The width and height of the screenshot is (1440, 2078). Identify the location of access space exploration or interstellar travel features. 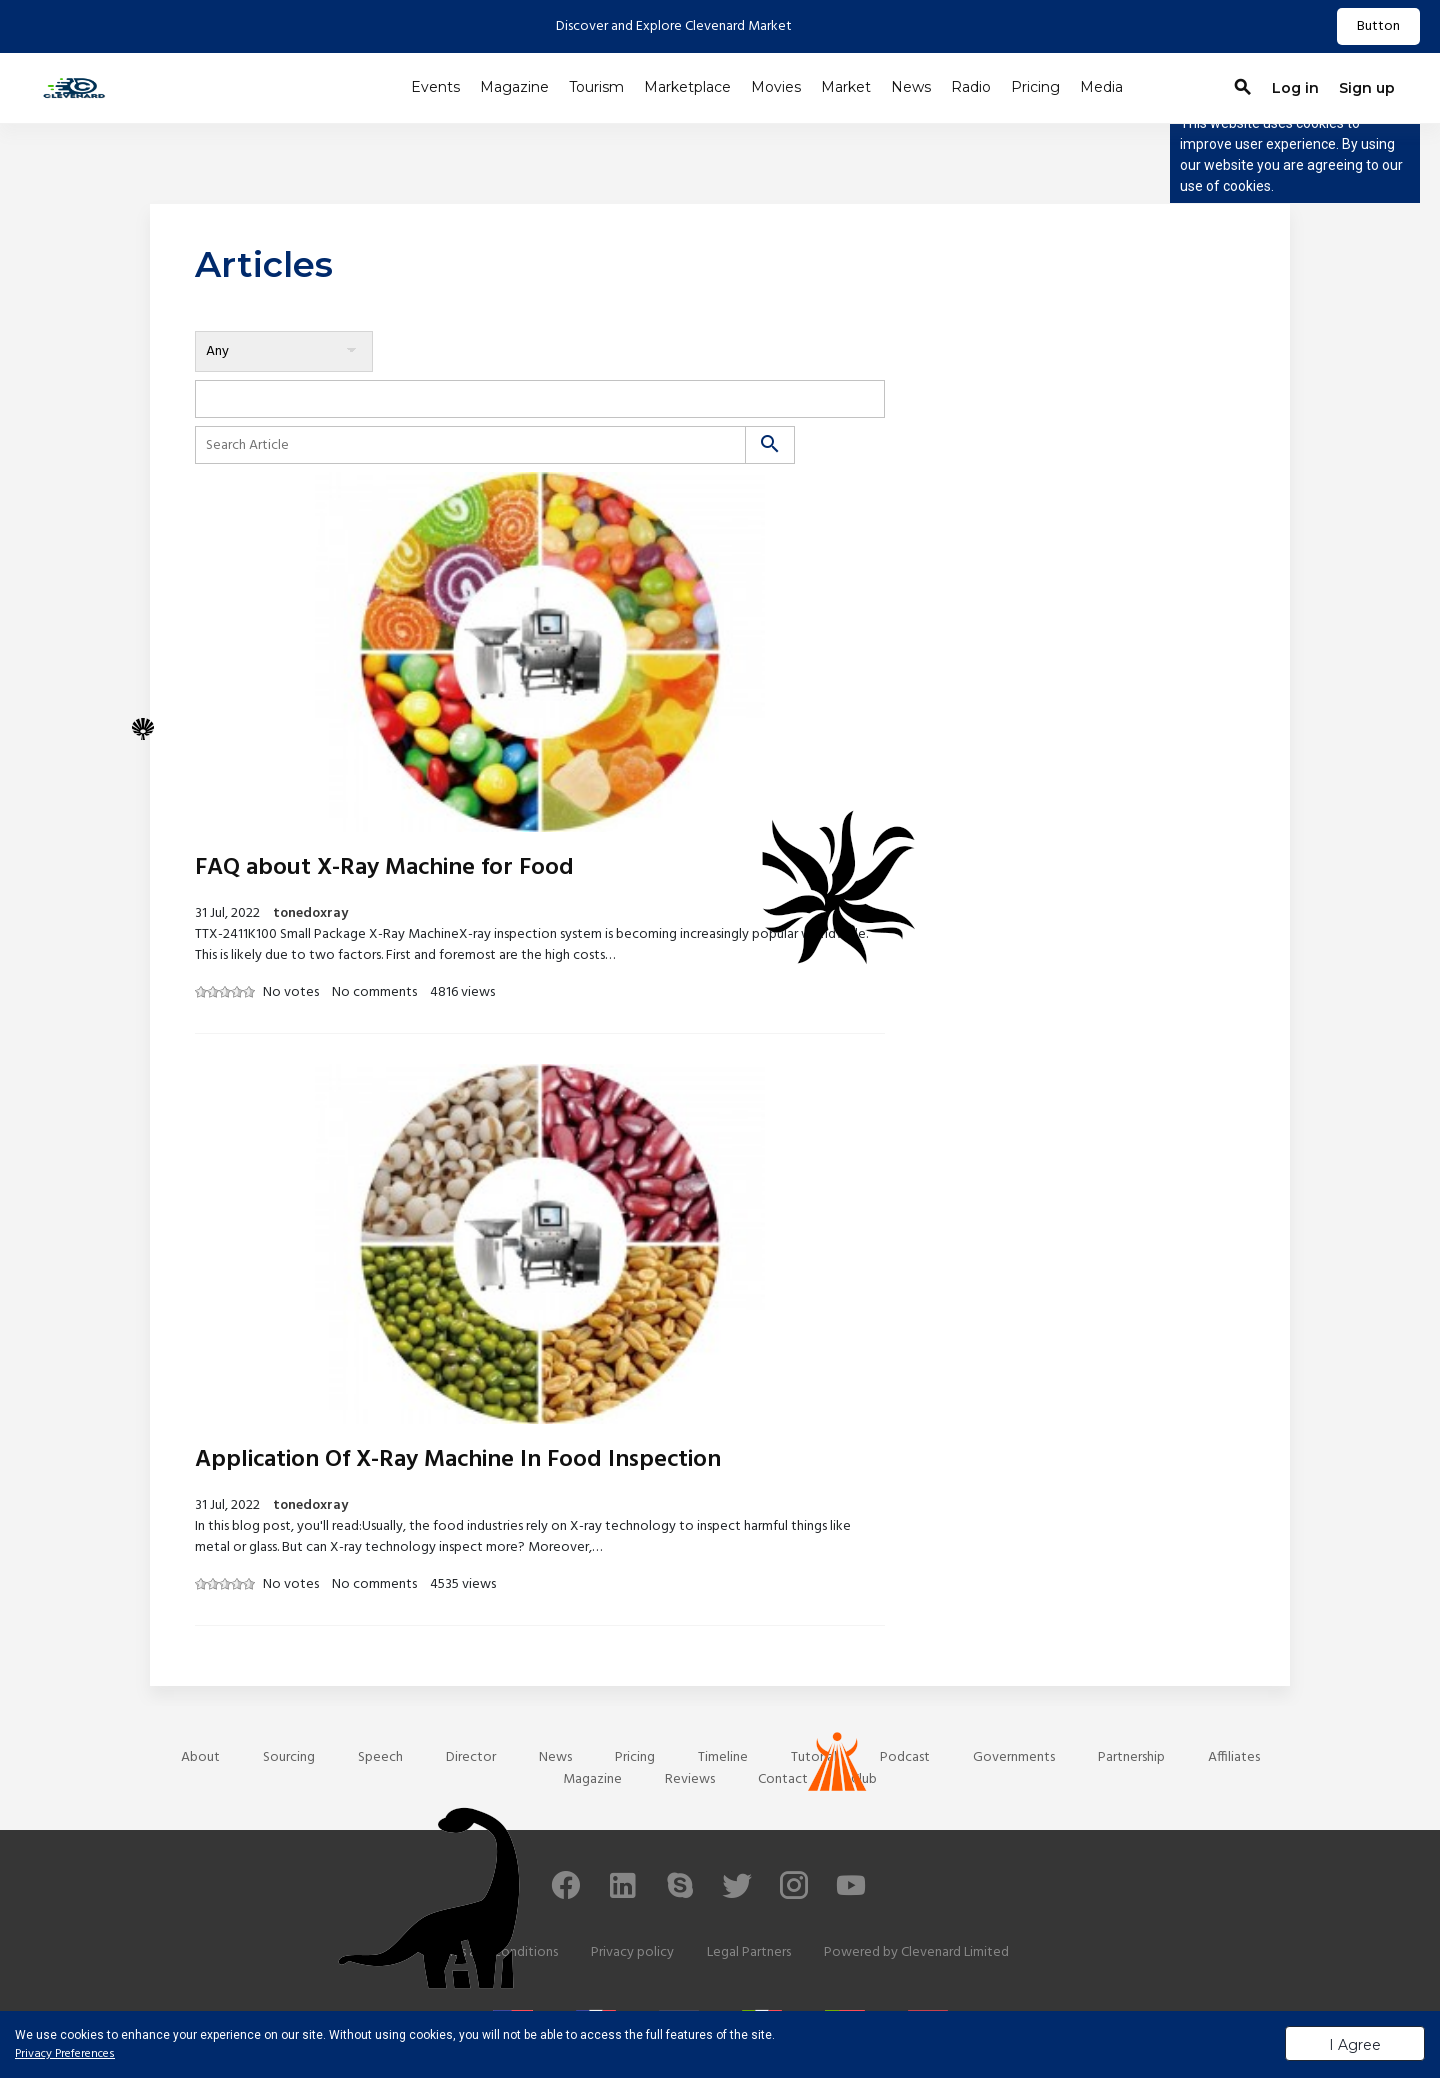
(837, 1761).